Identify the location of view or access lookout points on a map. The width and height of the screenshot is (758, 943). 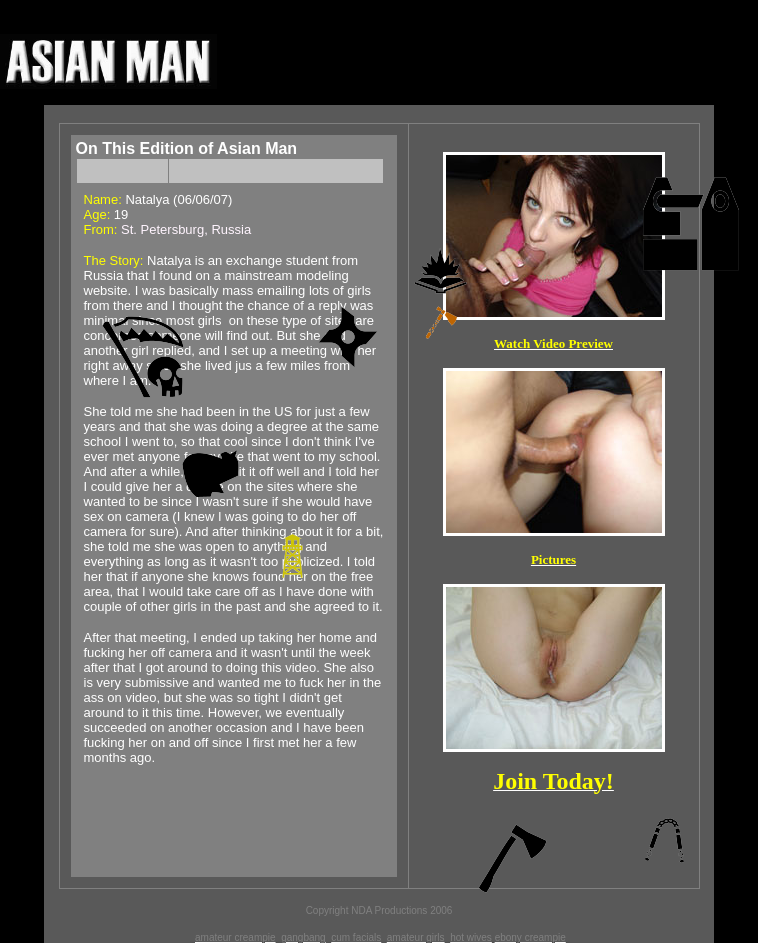
(292, 555).